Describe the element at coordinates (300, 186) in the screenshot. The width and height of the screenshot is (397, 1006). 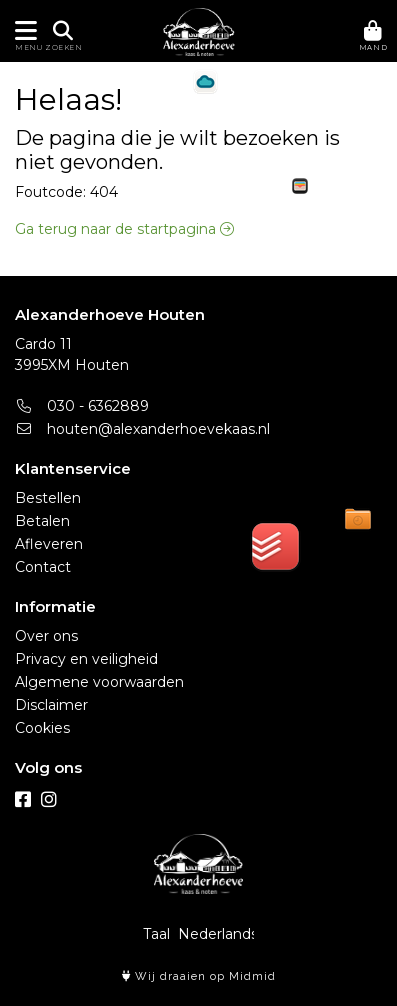
I see `open kwallet password manager` at that location.